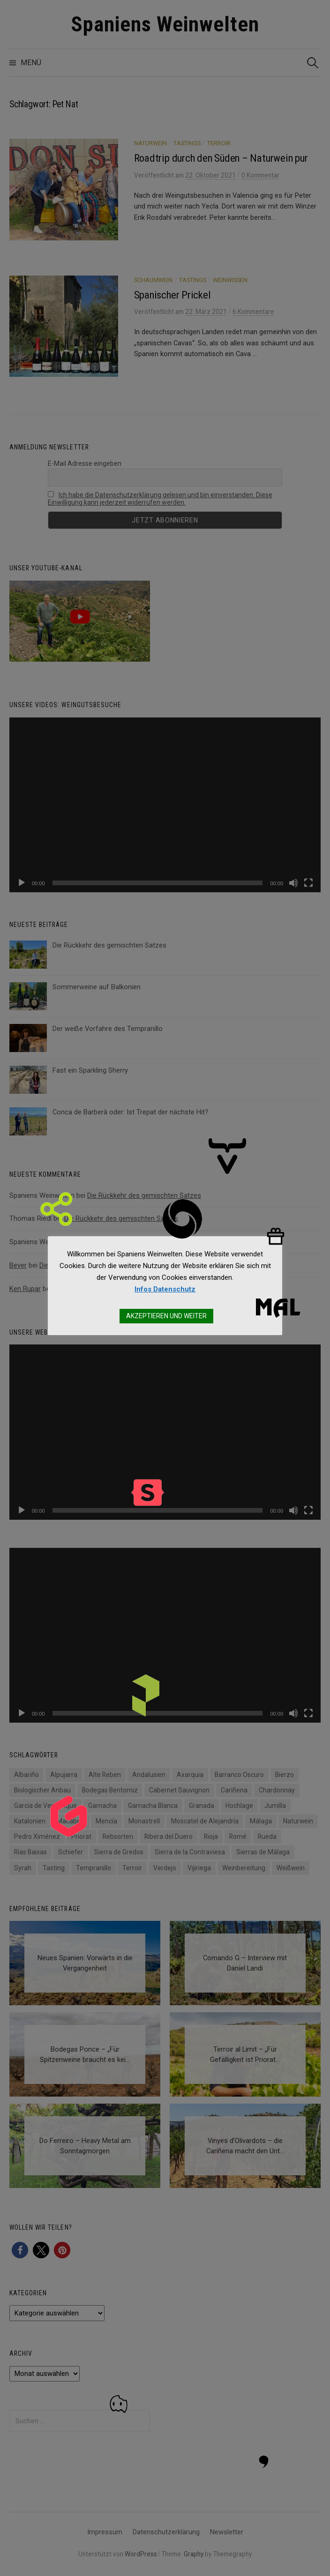 This screenshot has width=330, height=2576. What do you see at coordinates (119, 2404) in the screenshot?
I see `open the aiqfome food delivery app` at bounding box center [119, 2404].